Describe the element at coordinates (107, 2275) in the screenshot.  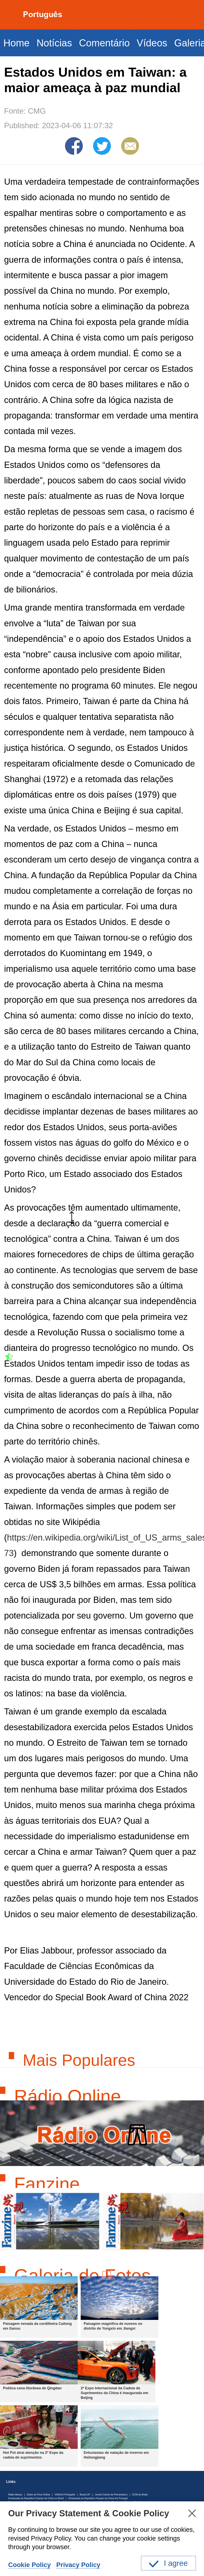
I see `access your inbox or message tray` at that location.